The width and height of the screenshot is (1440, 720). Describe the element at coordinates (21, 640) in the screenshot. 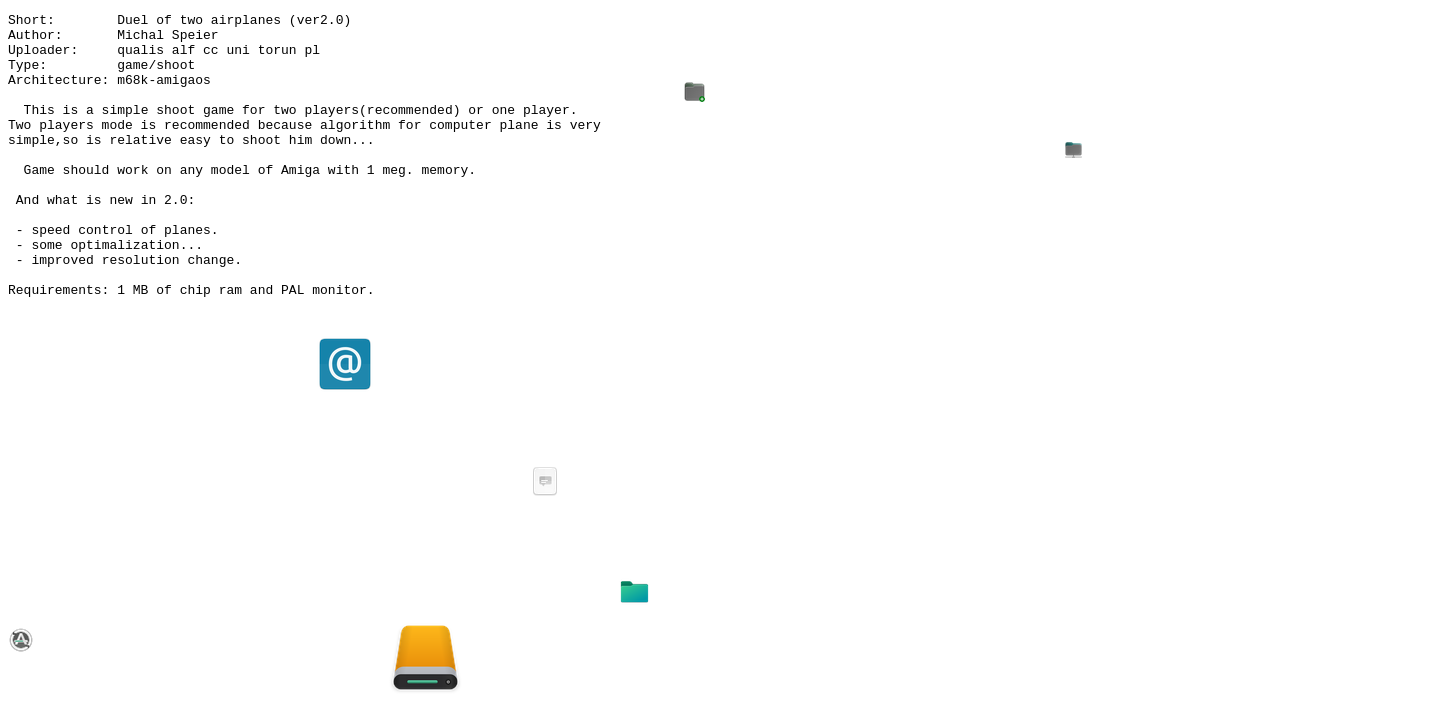

I see `check for available software updates` at that location.